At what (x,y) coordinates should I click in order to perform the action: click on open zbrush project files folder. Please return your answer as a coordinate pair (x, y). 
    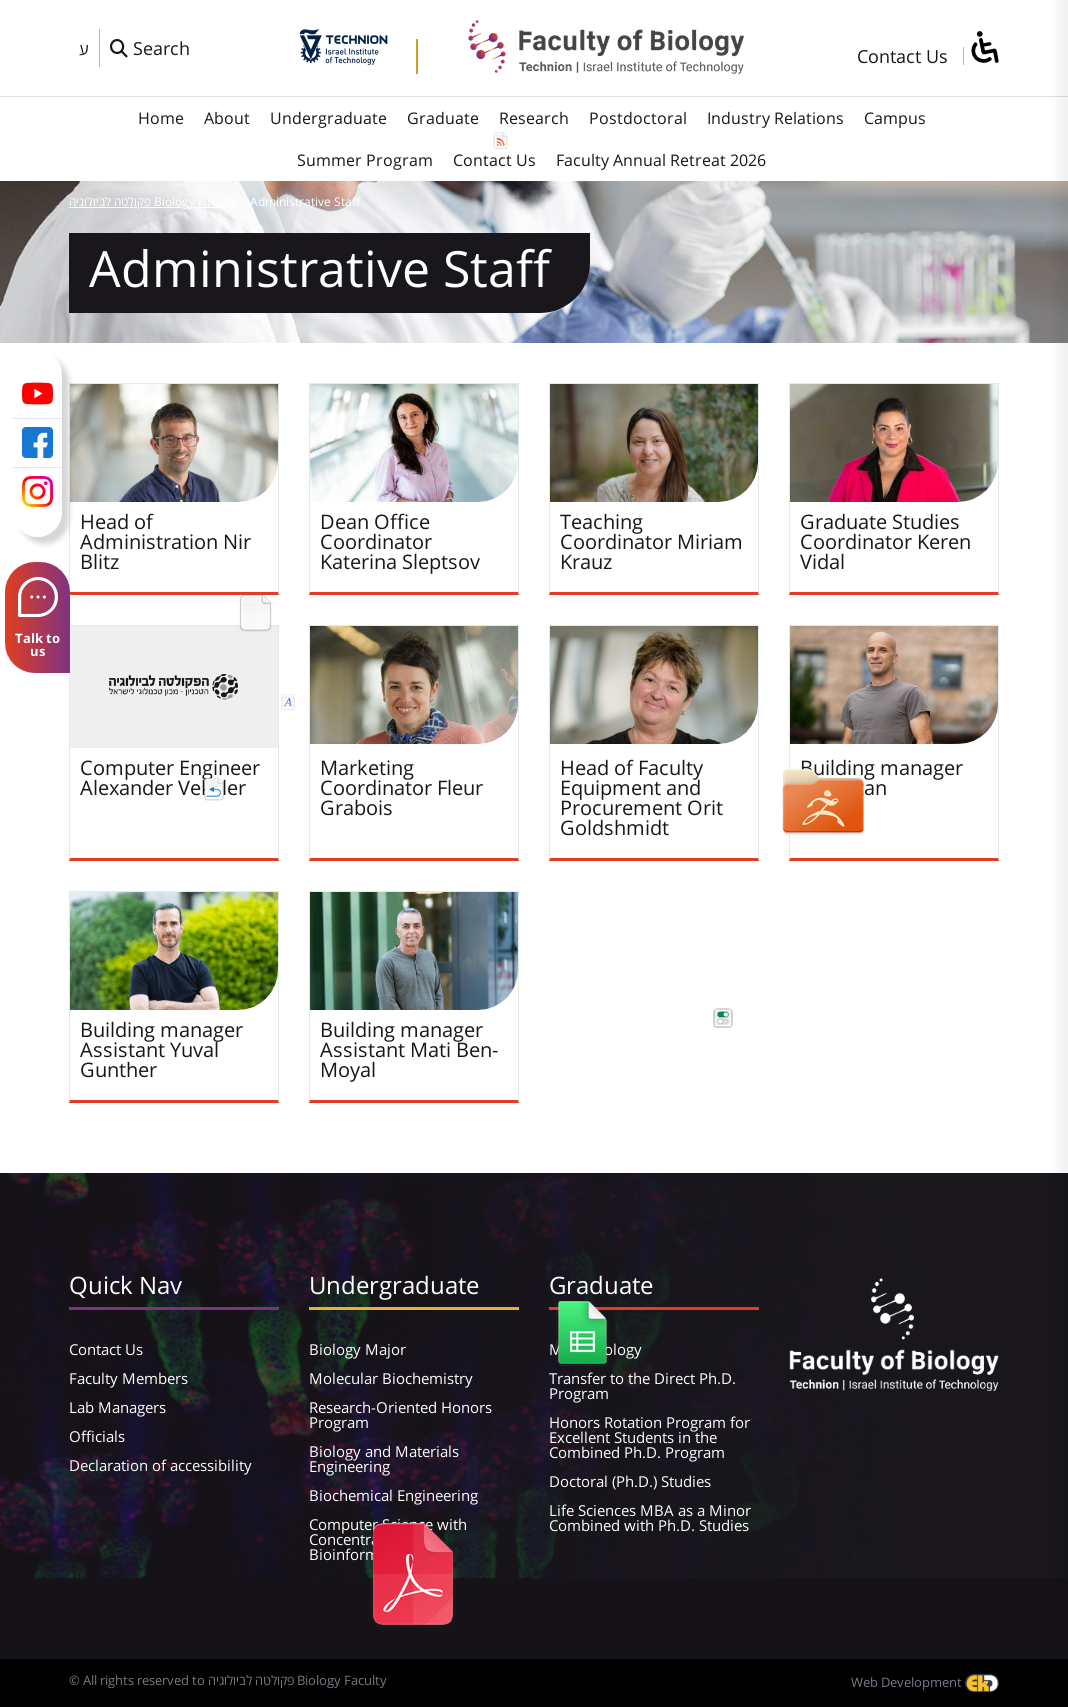
    Looking at the image, I should click on (823, 803).